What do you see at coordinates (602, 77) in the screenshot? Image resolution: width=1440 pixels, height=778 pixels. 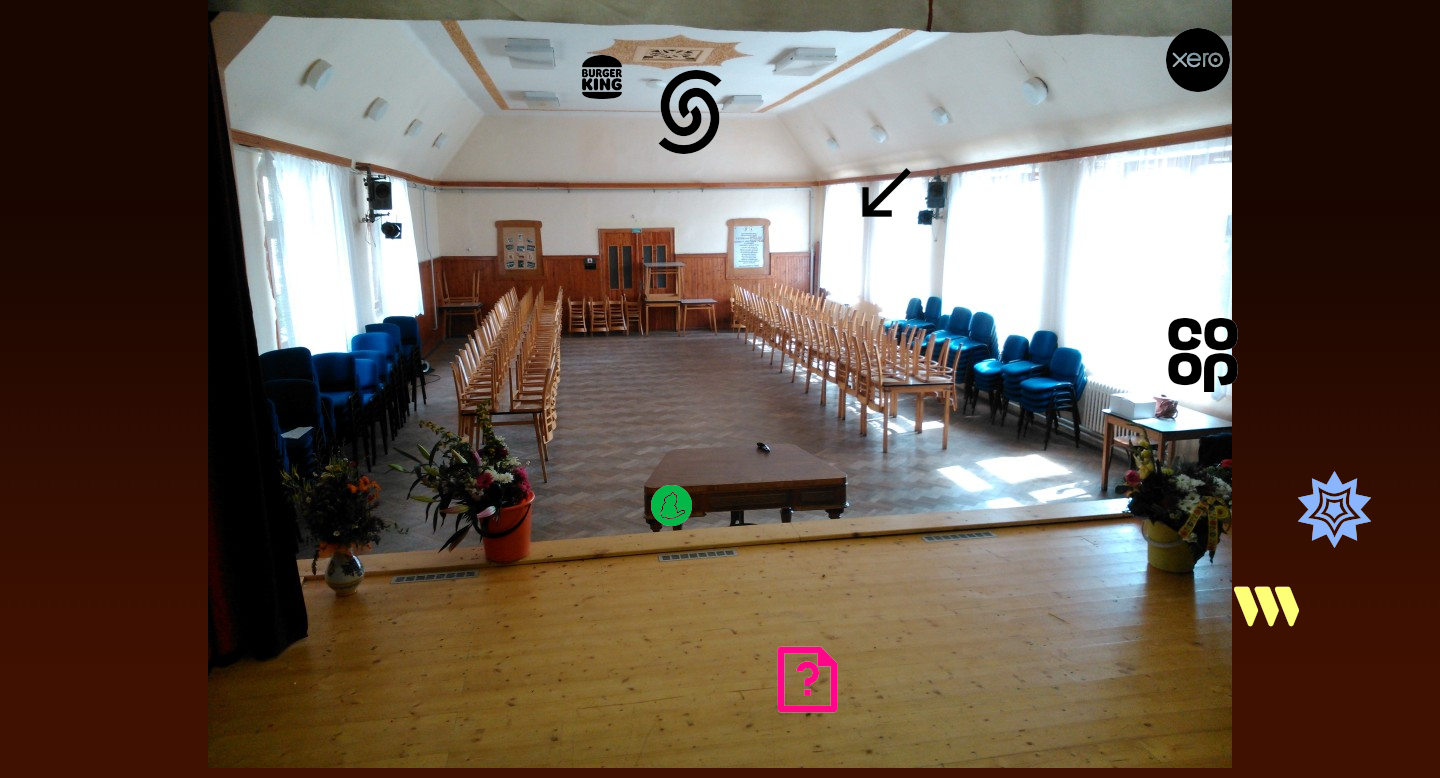 I see `open the Burger King app` at bounding box center [602, 77].